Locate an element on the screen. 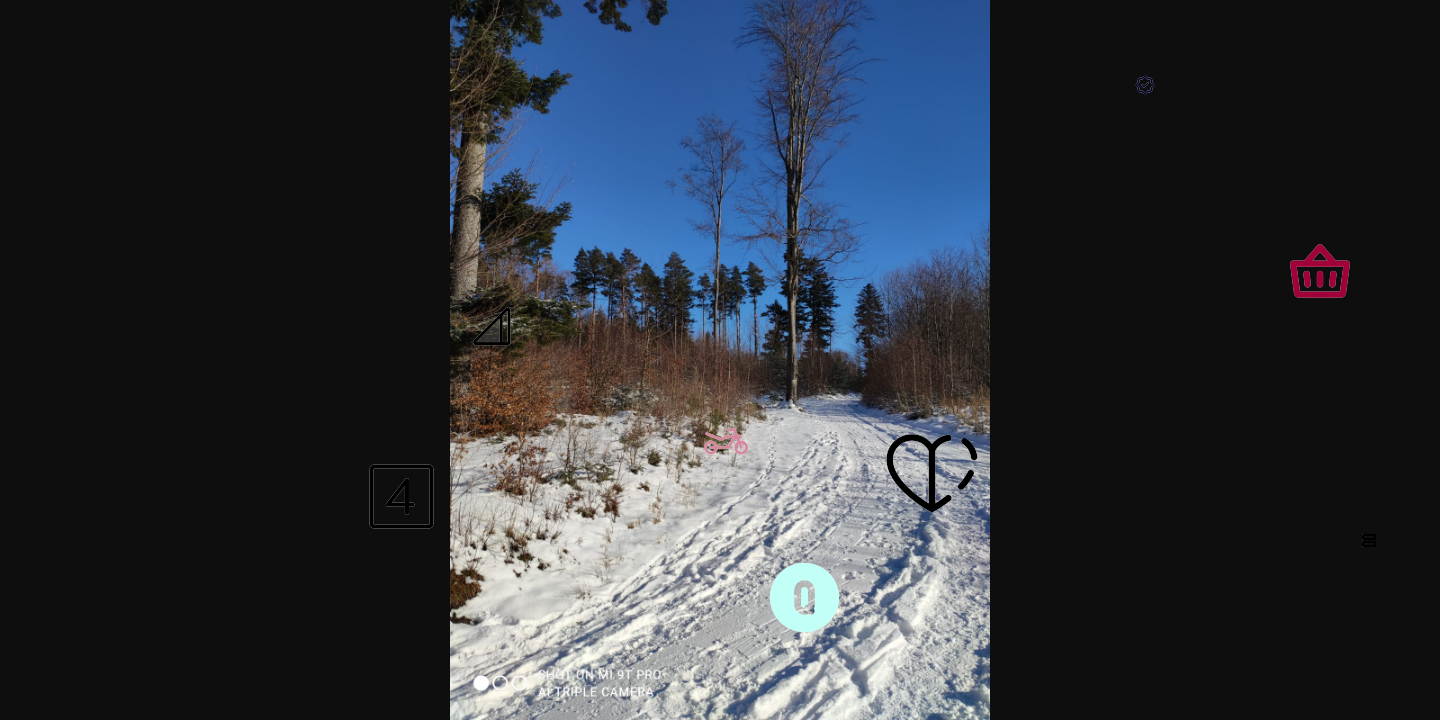 Image resolution: width=1440 pixels, height=720 pixels. view agenda or schedule items is located at coordinates (1369, 540).